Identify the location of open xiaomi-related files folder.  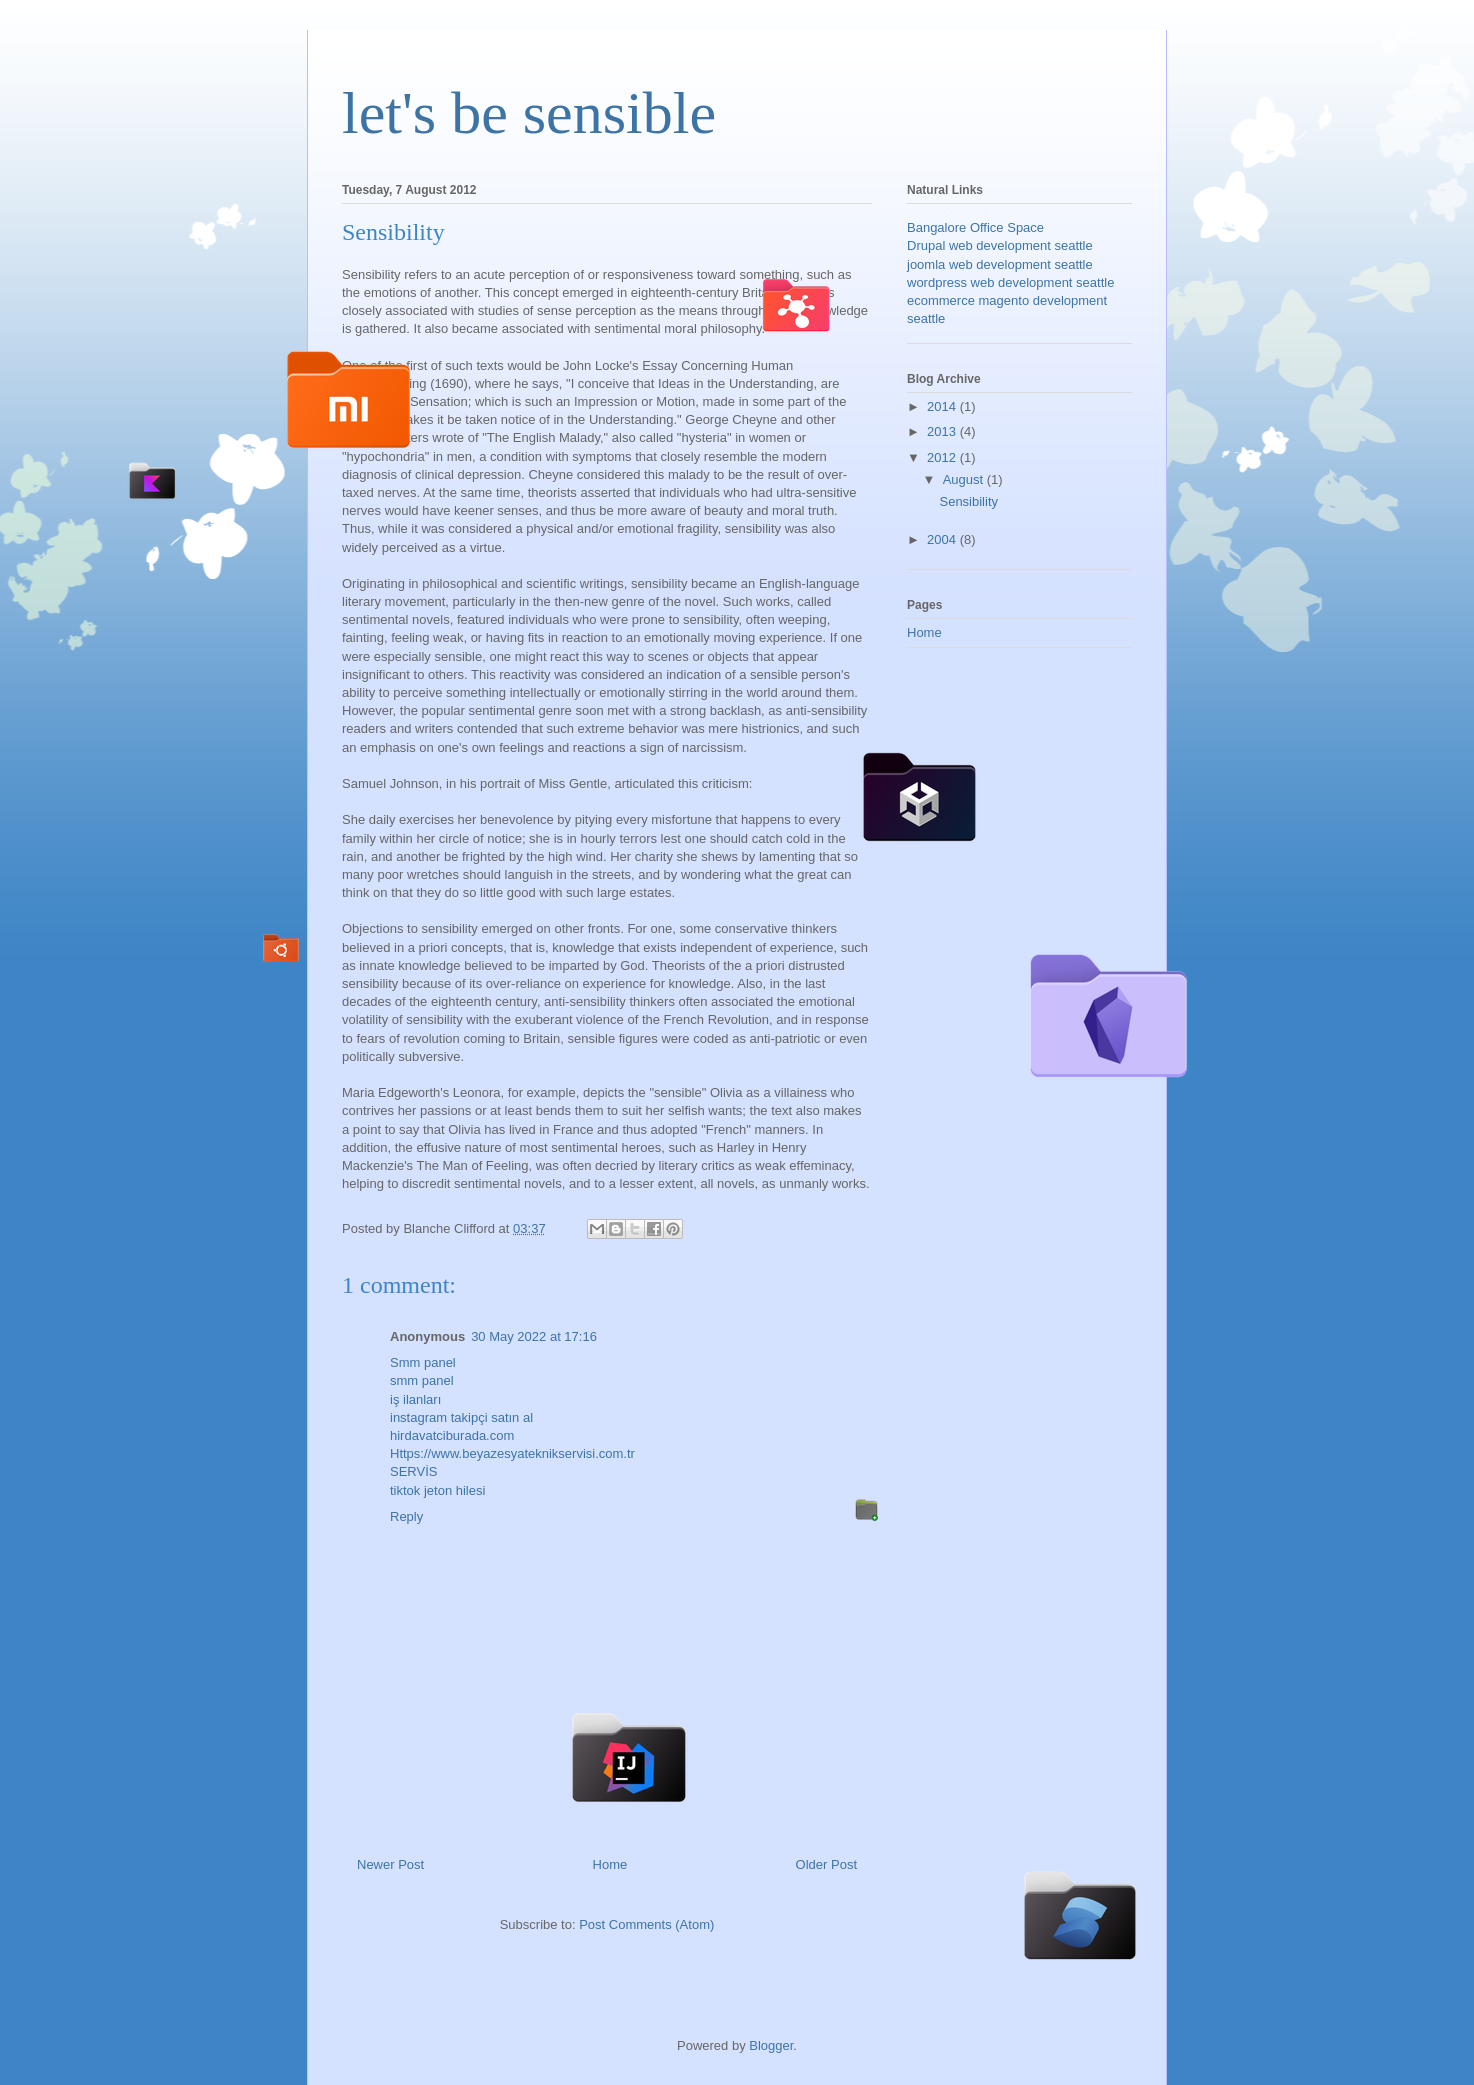
(348, 403).